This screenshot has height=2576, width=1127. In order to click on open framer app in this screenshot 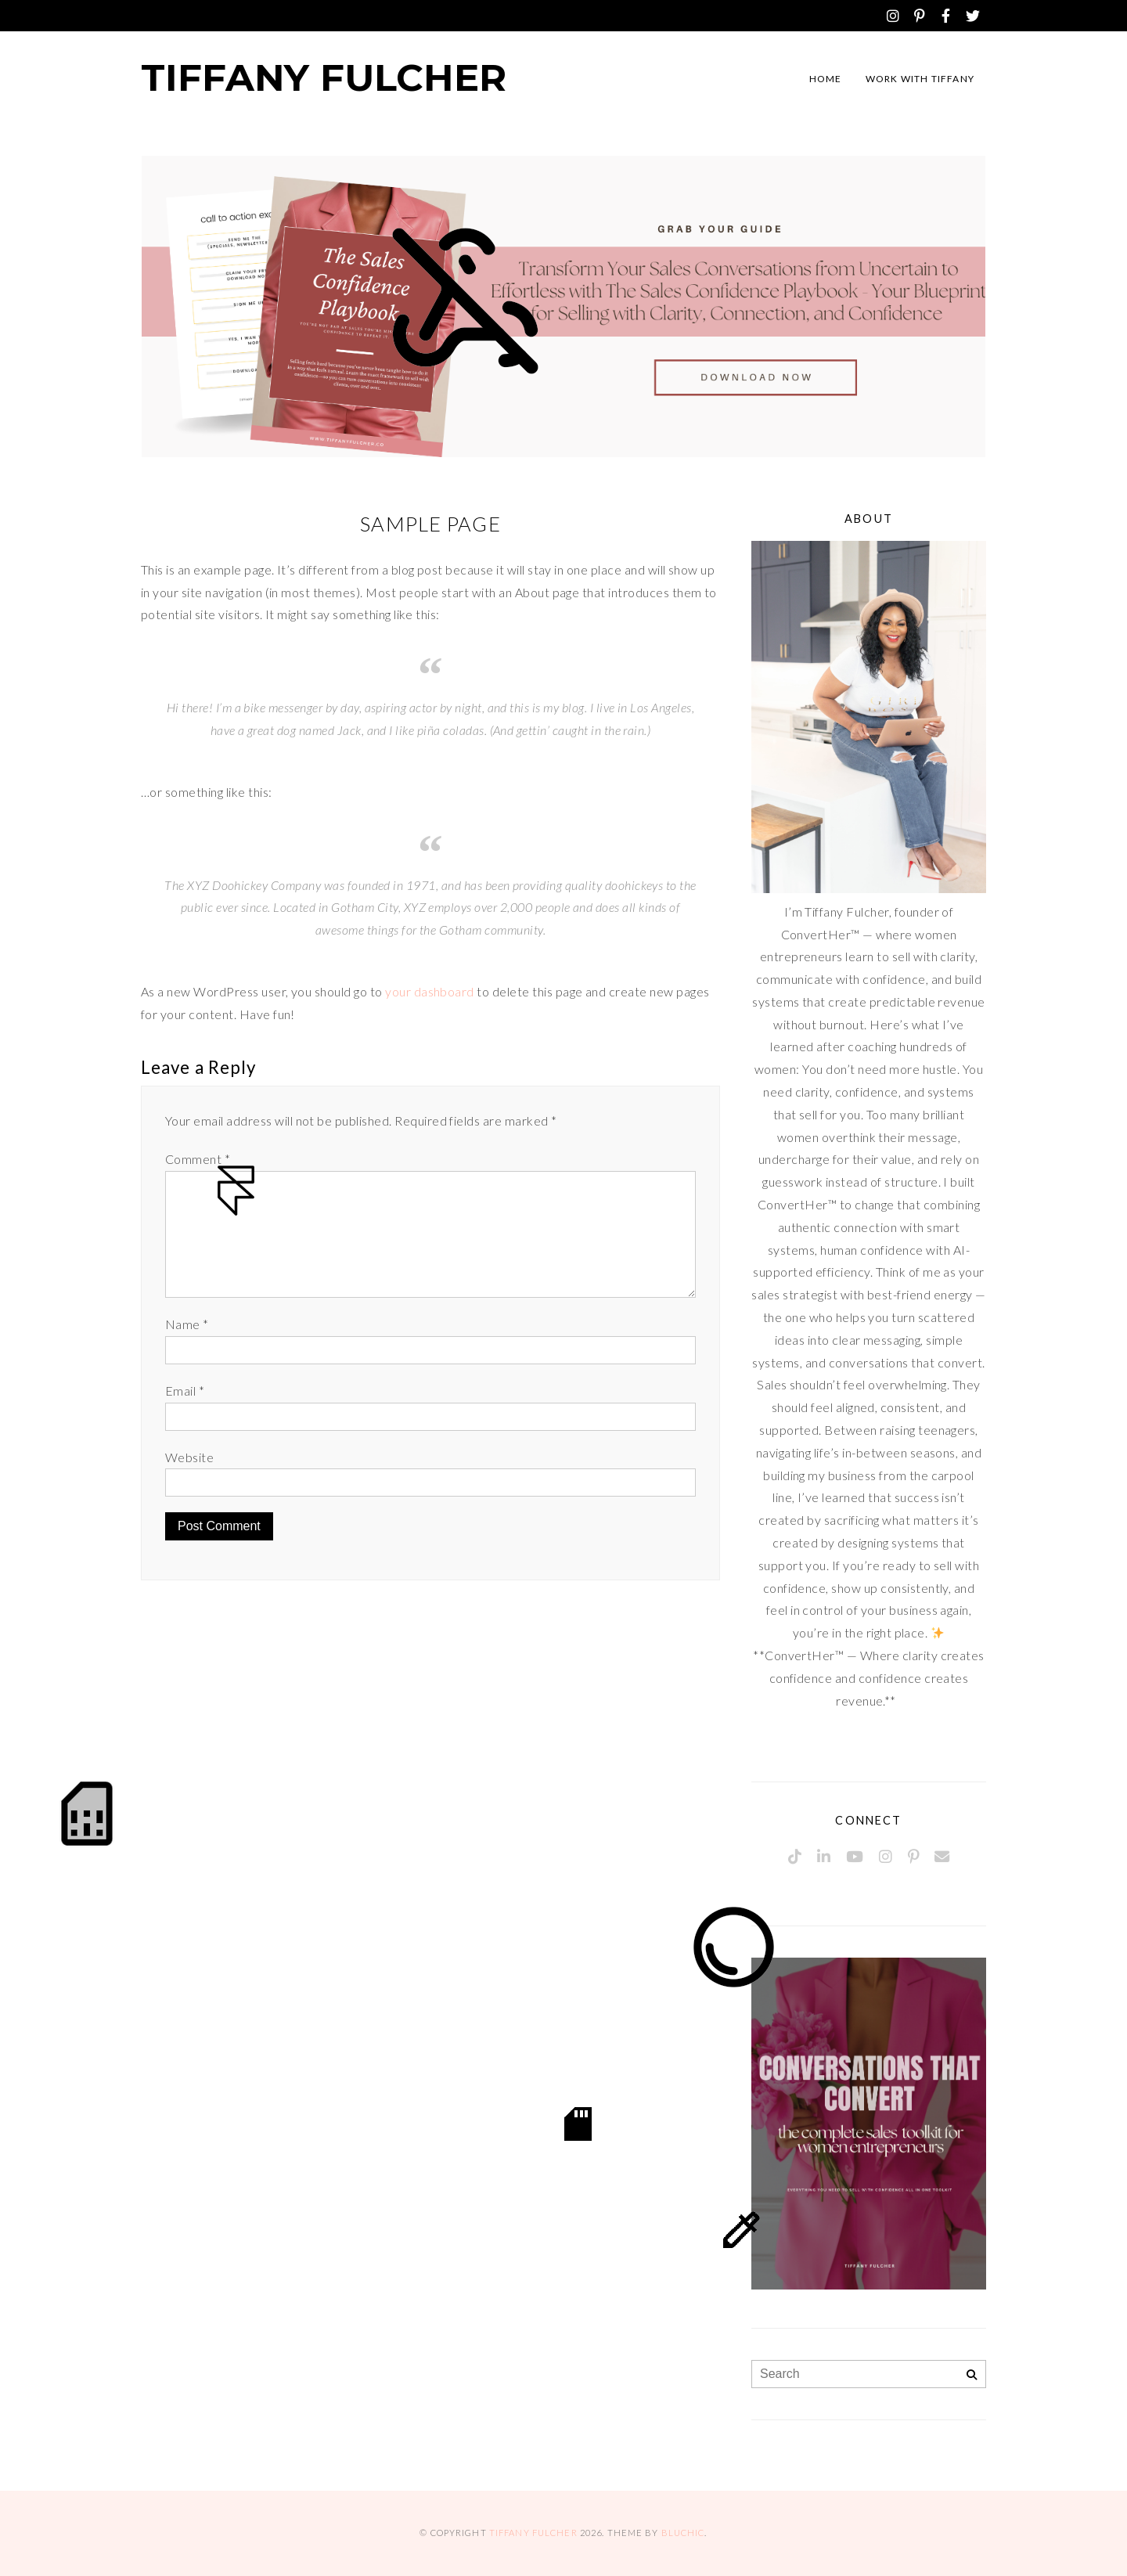, I will do `click(236, 1187)`.